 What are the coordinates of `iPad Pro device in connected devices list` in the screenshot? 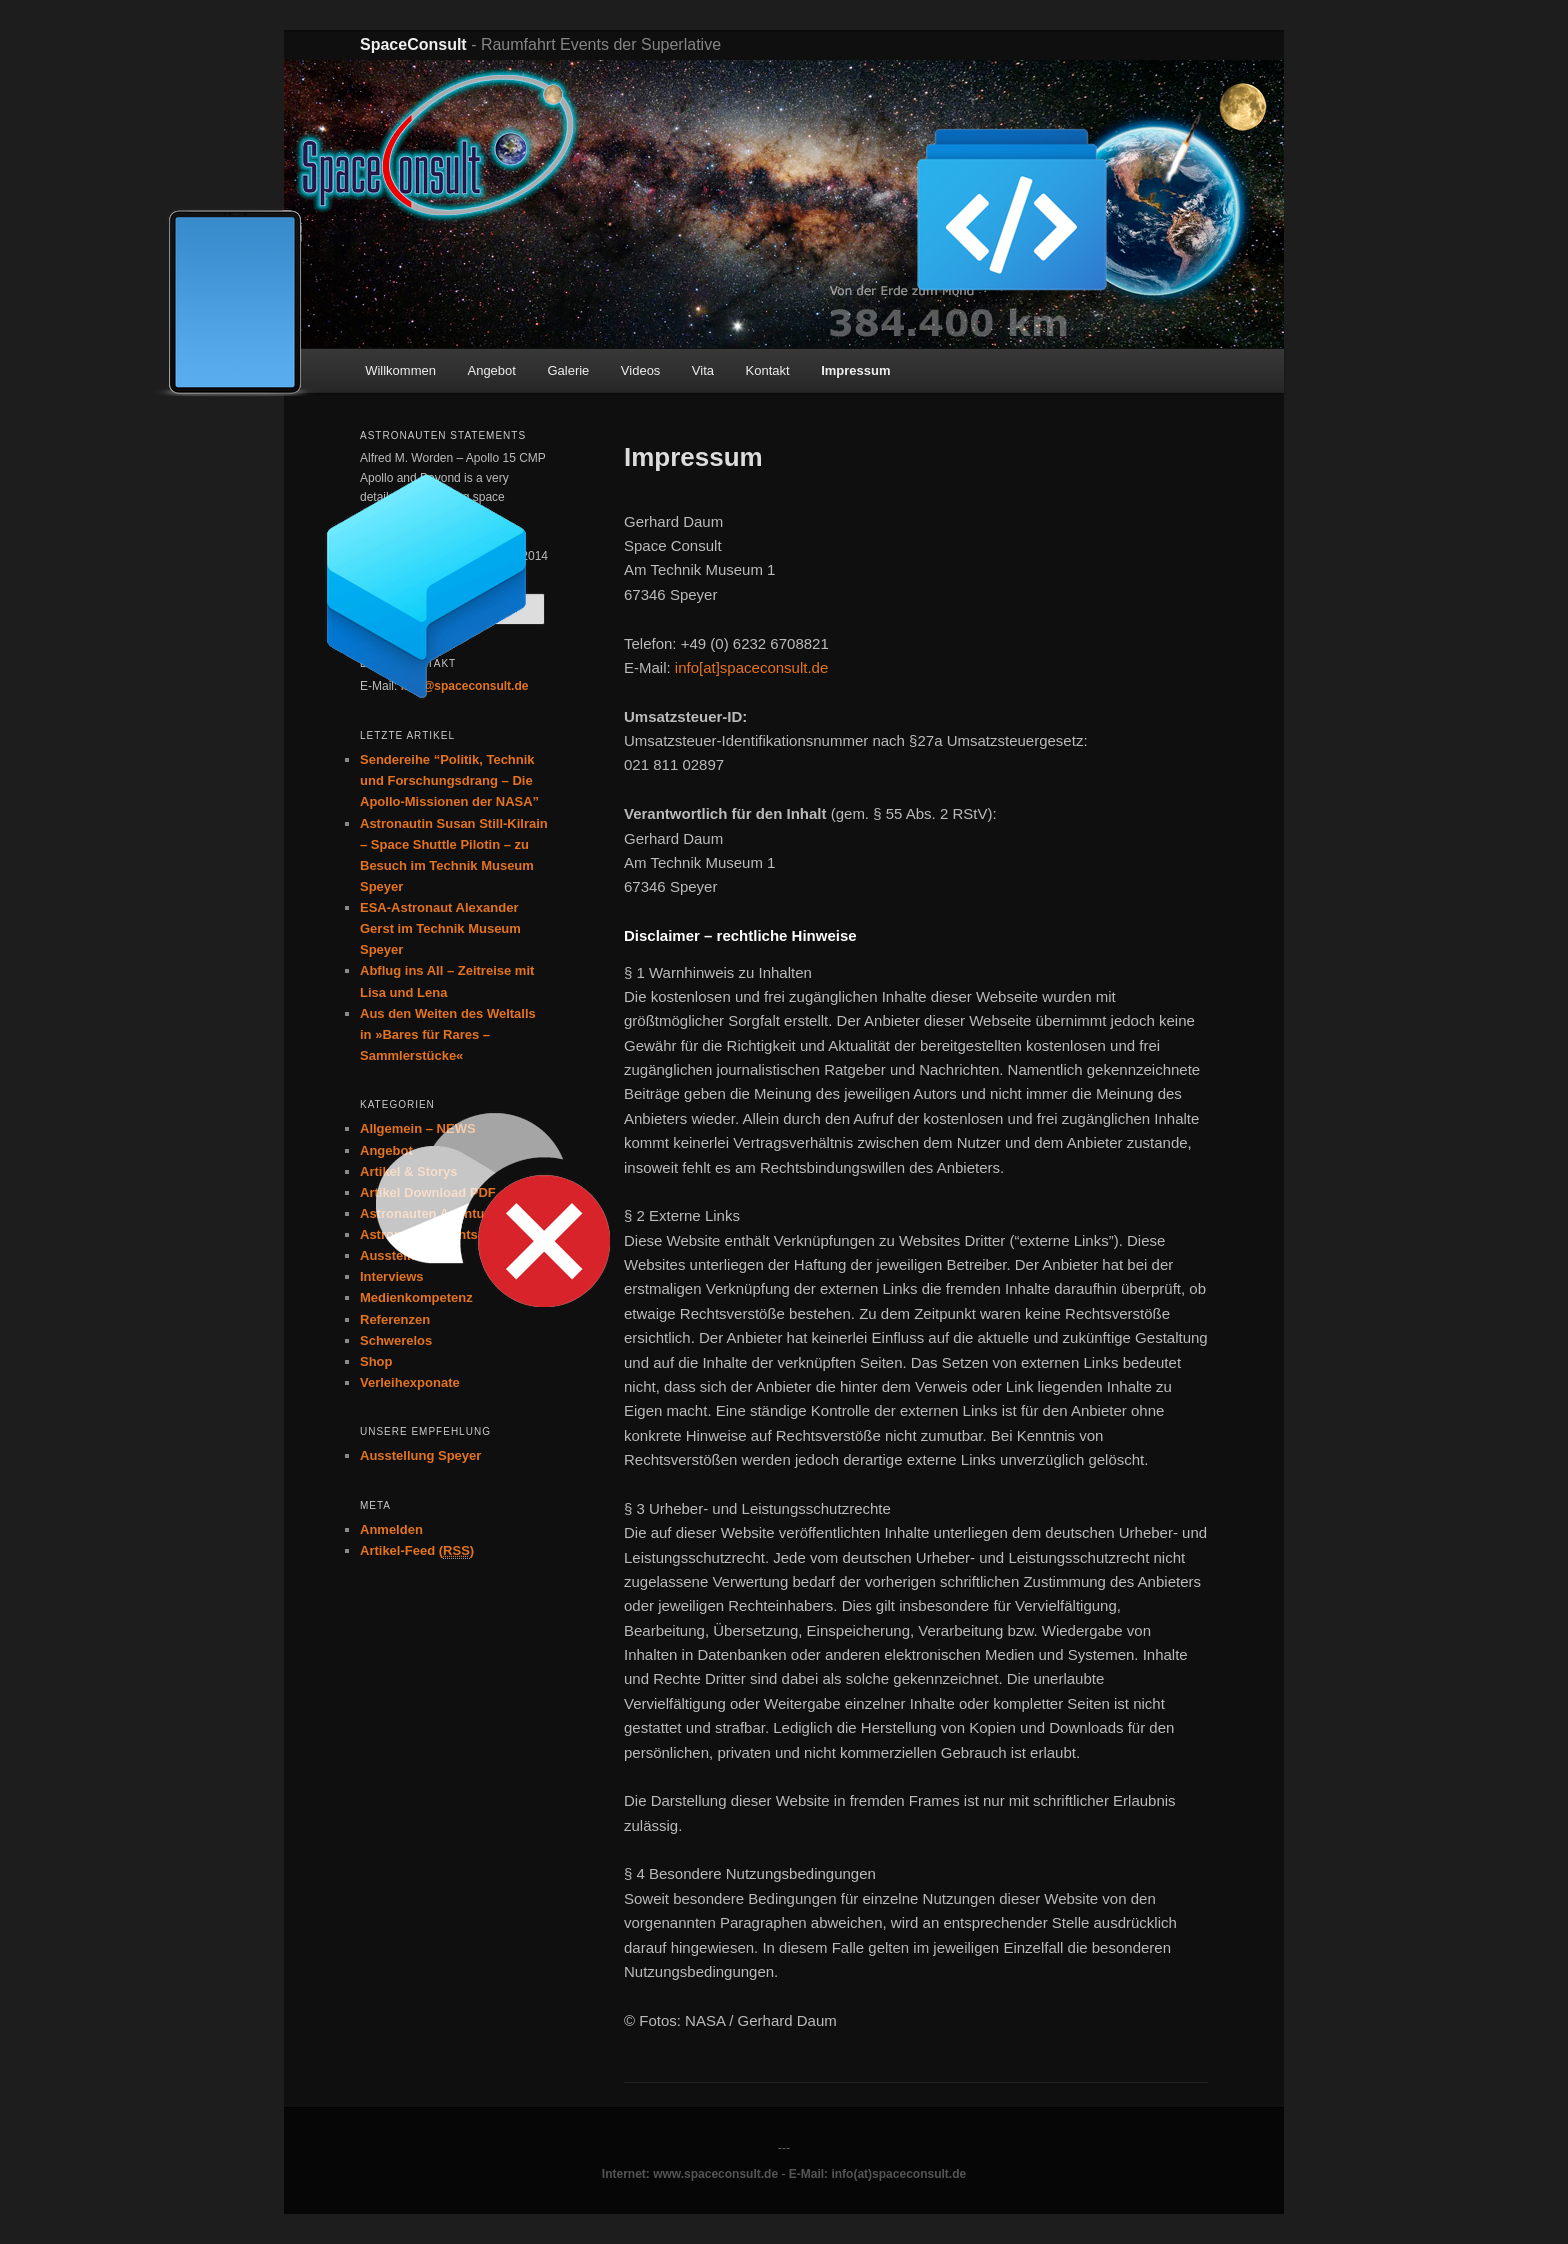 It's located at (235, 304).